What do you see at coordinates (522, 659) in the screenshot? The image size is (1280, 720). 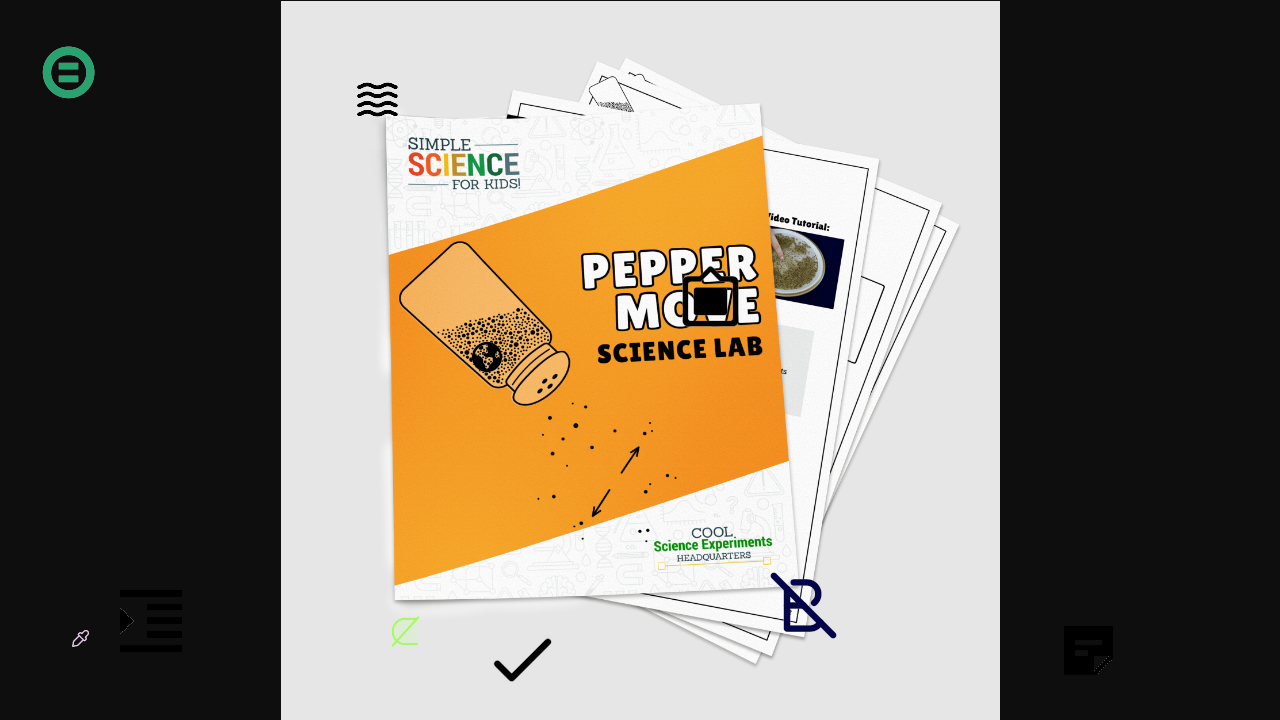 I see `confirm or submit an action` at bounding box center [522, 659].